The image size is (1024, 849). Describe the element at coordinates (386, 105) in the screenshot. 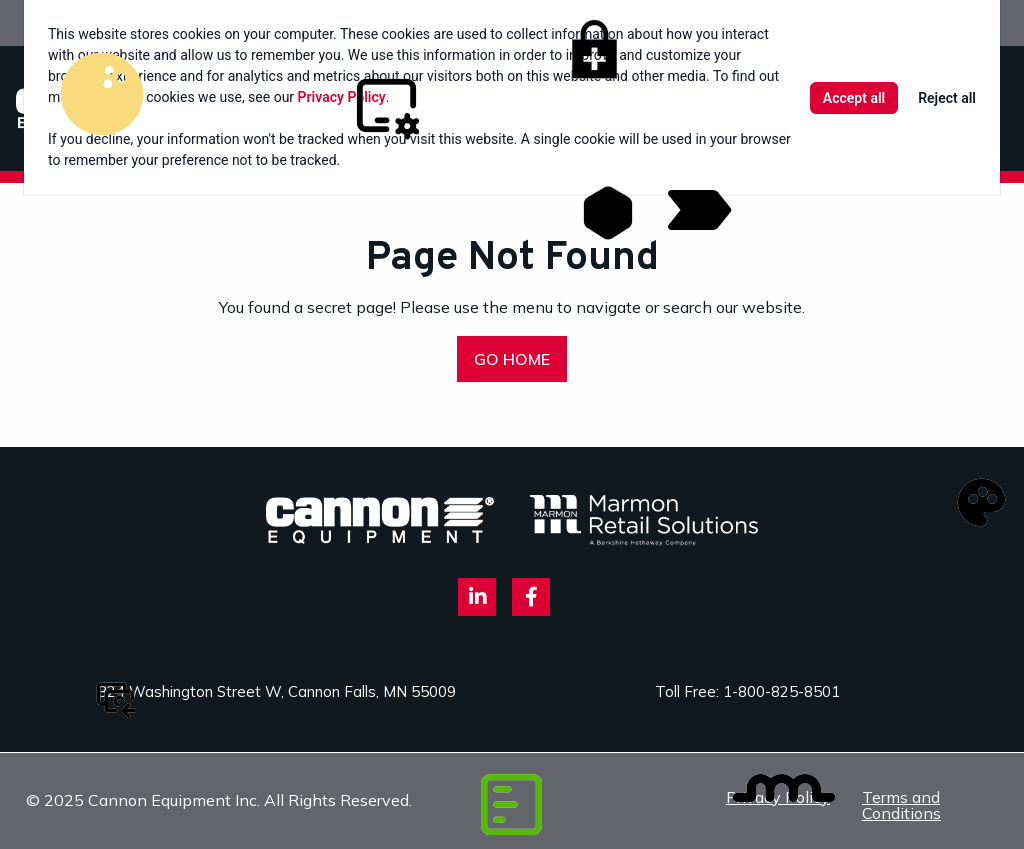

I see `access tablet display settings` at that location.